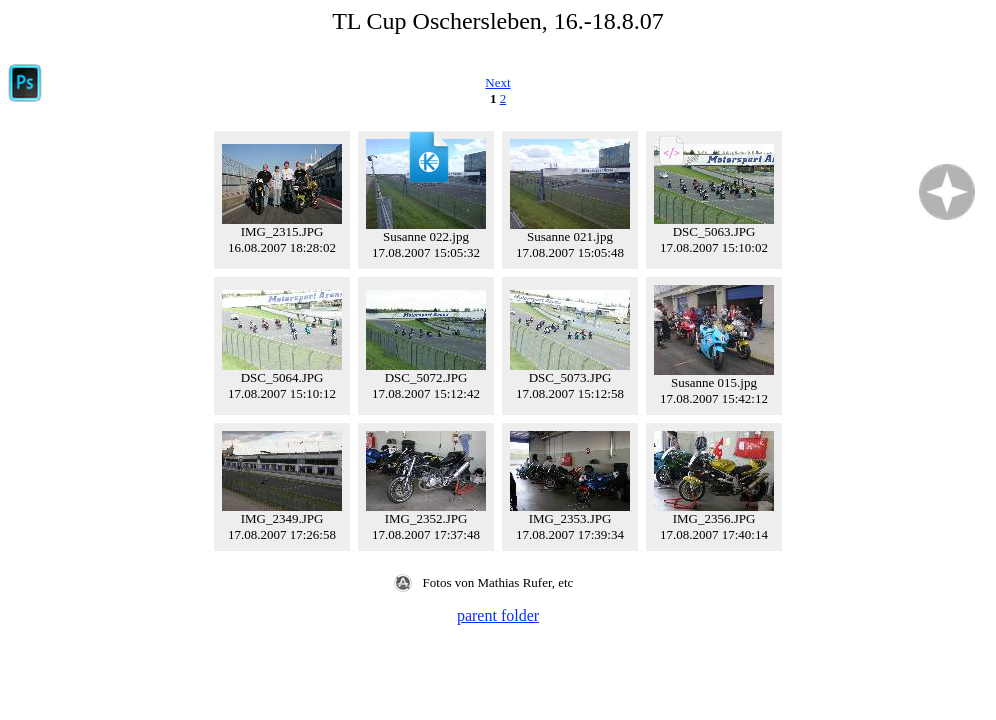 The width and height of the screenshot is (996, 720). Describe the element at coordinates (947, 192) in the screenshot. I see `remove trust from a bluetooth device` at that location.